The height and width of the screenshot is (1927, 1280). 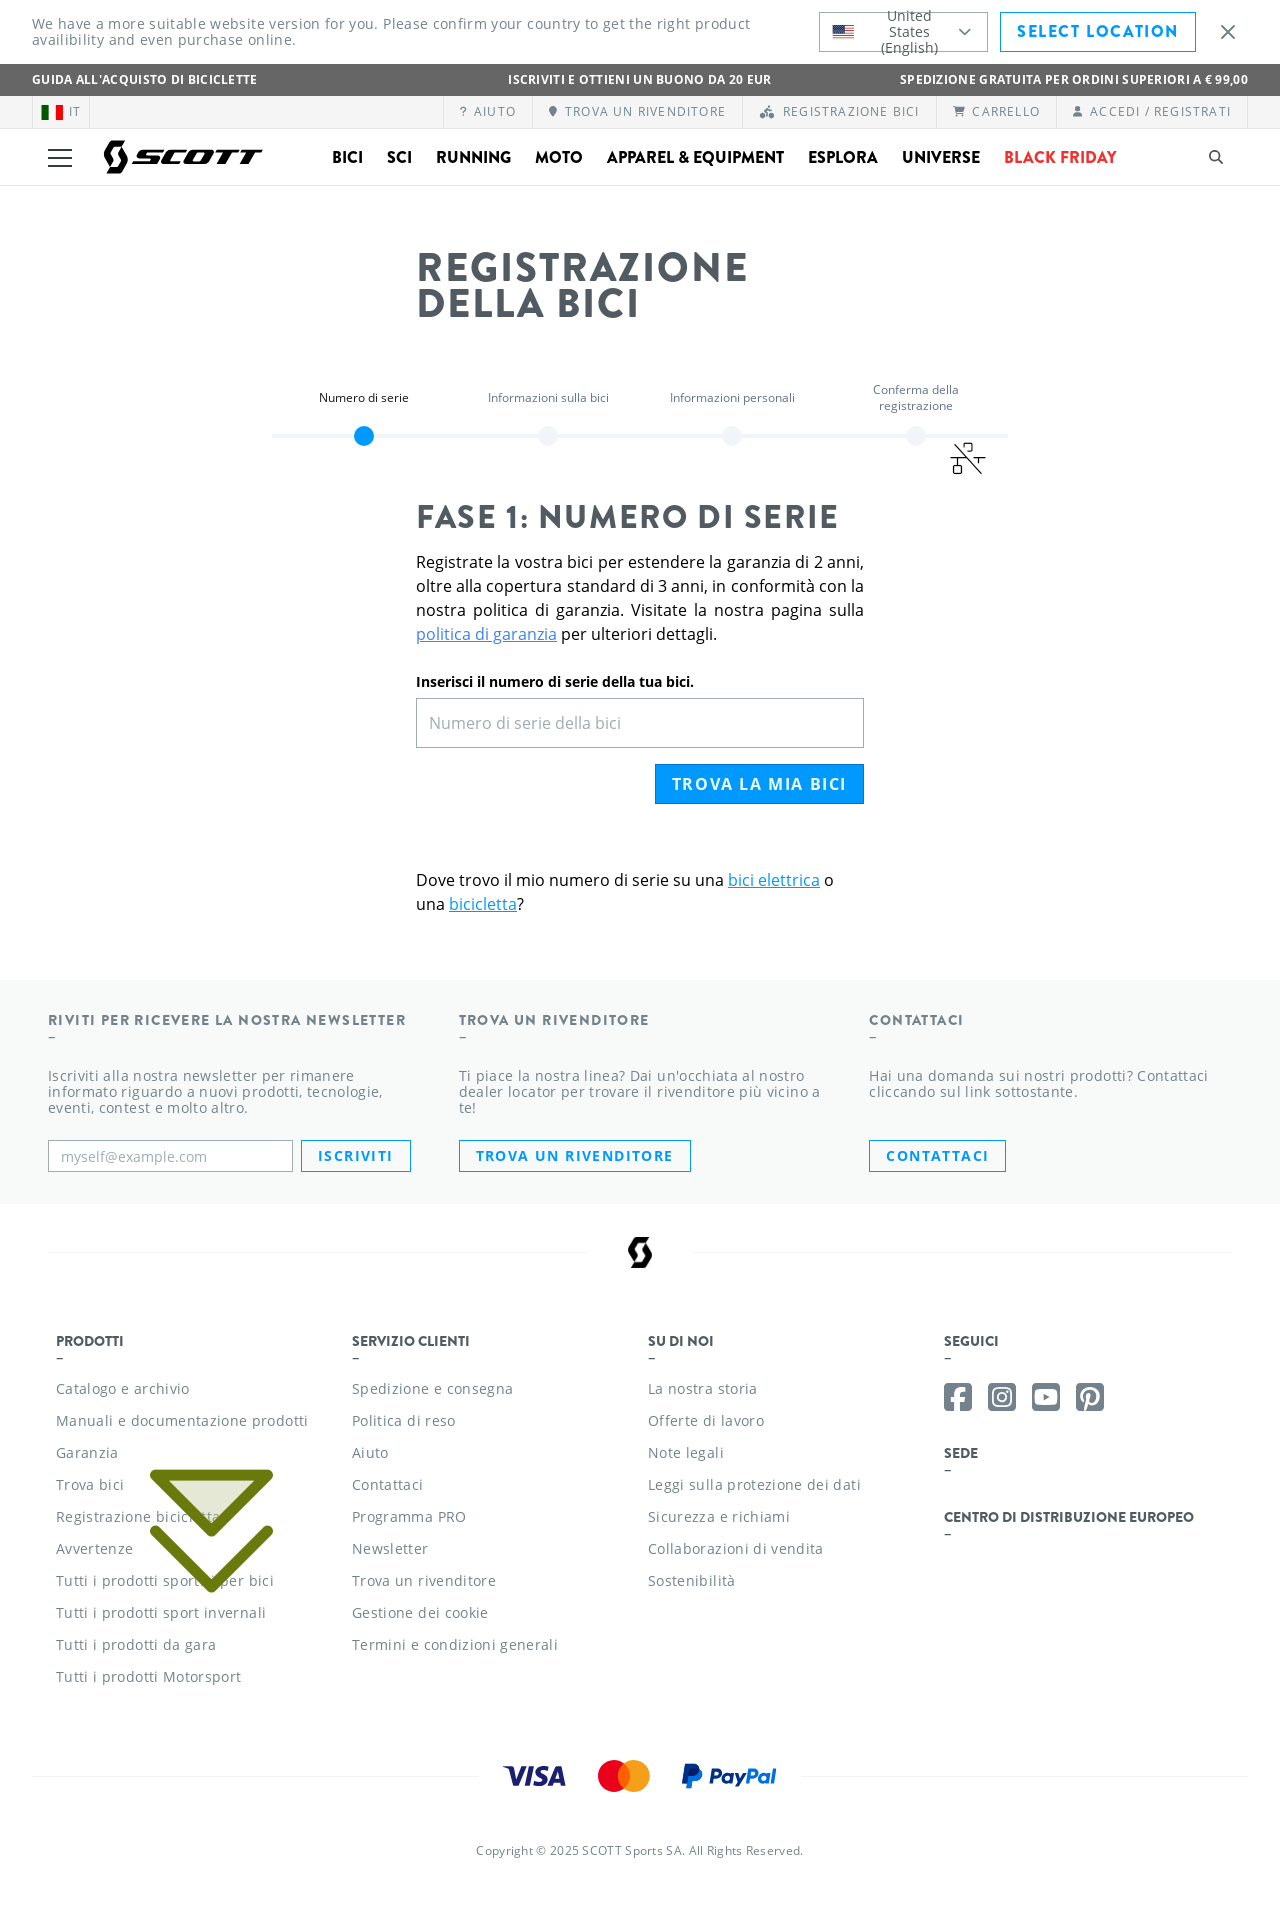 What do you see at coordinates (968, 459) in the screenshot?
I see `network connection unavailable or disabled` at bounding box center [968, 459].